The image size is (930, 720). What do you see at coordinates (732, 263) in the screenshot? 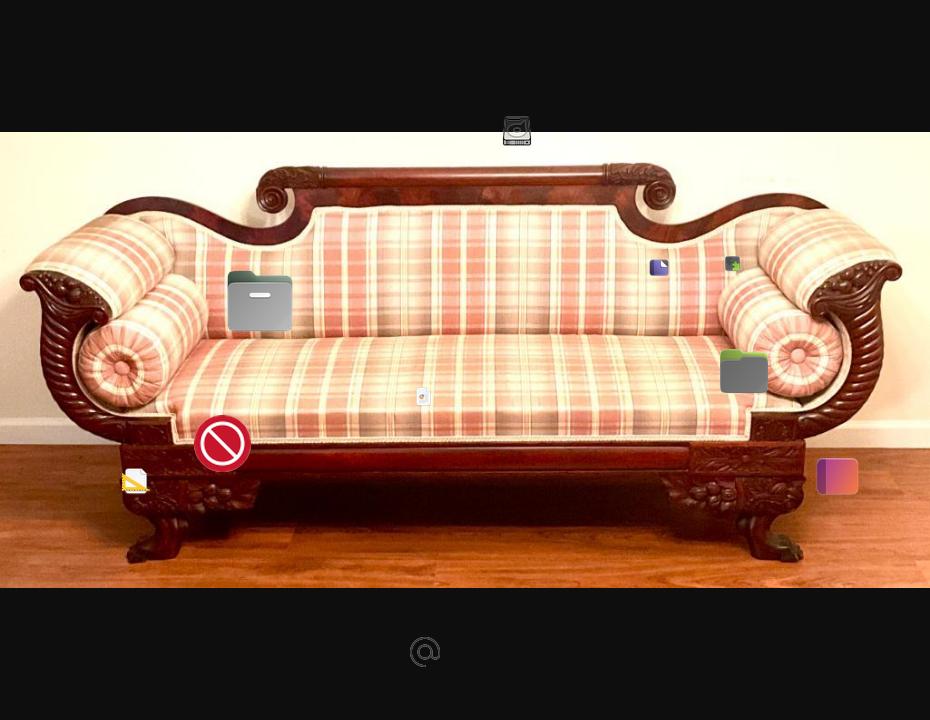
I see `open browser extensions manager` at bounding box center [732, 263].